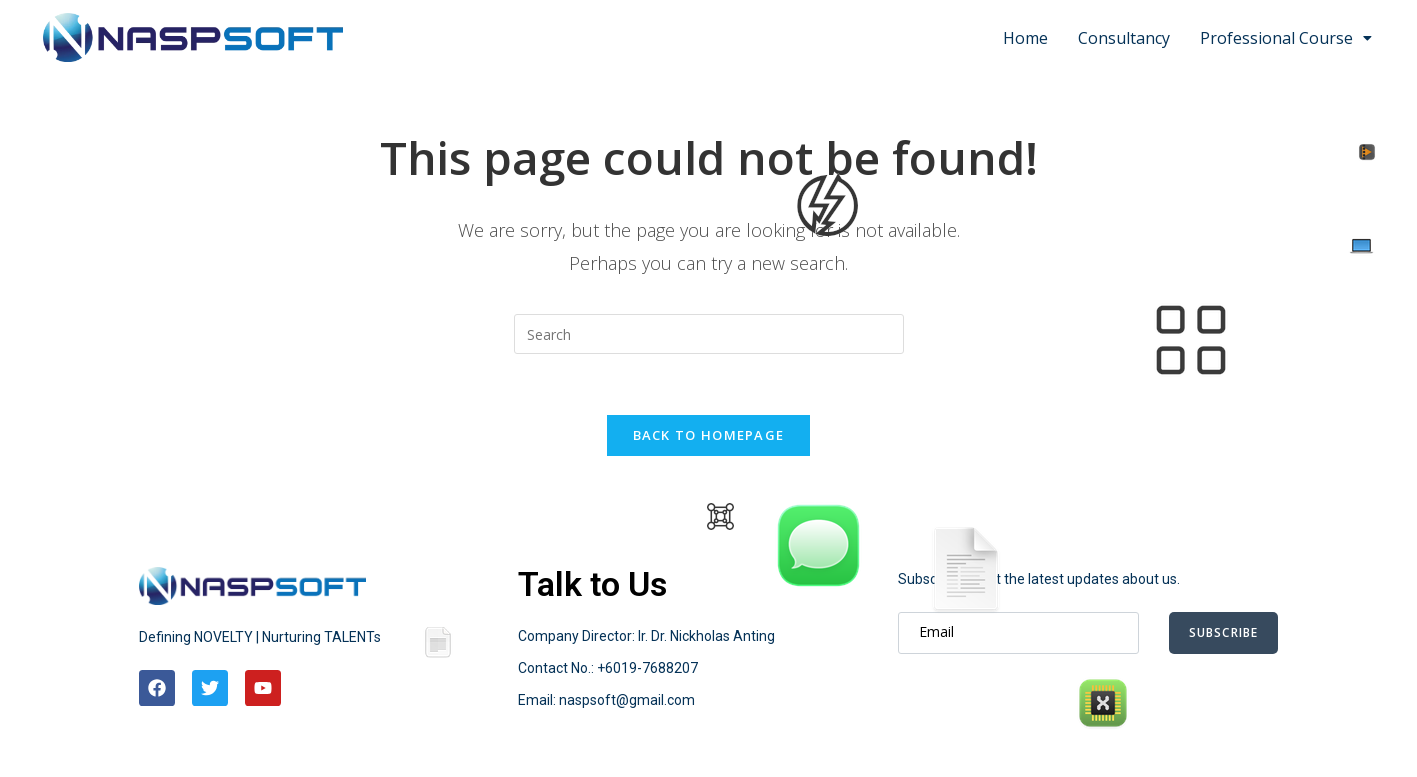 The width and height of the screenshot is (1417, 777). I want to click on represents this macbook pro device in system settings, so click(1361, 244).